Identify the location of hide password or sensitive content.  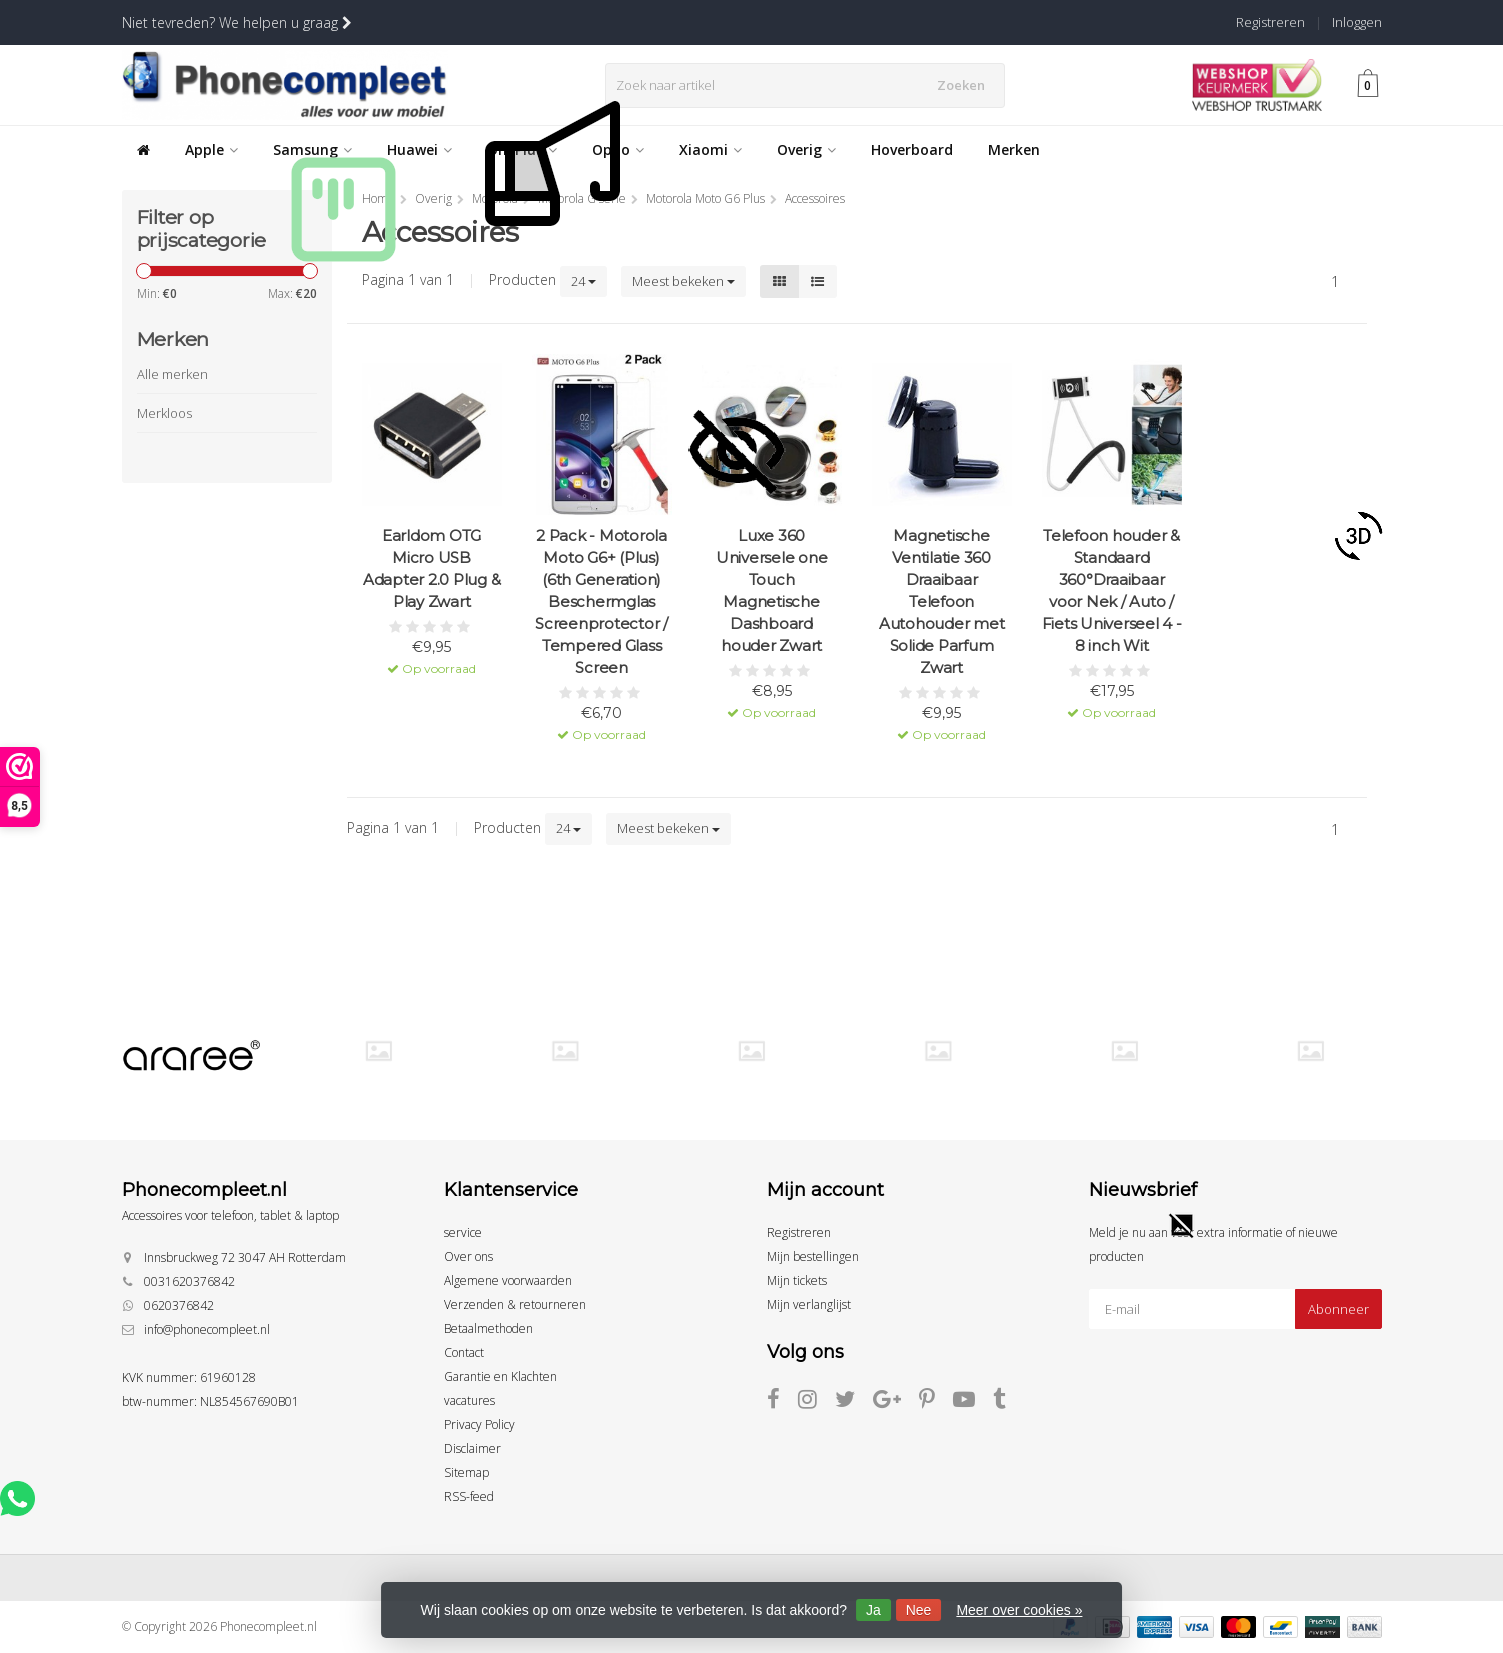
(737, 452).